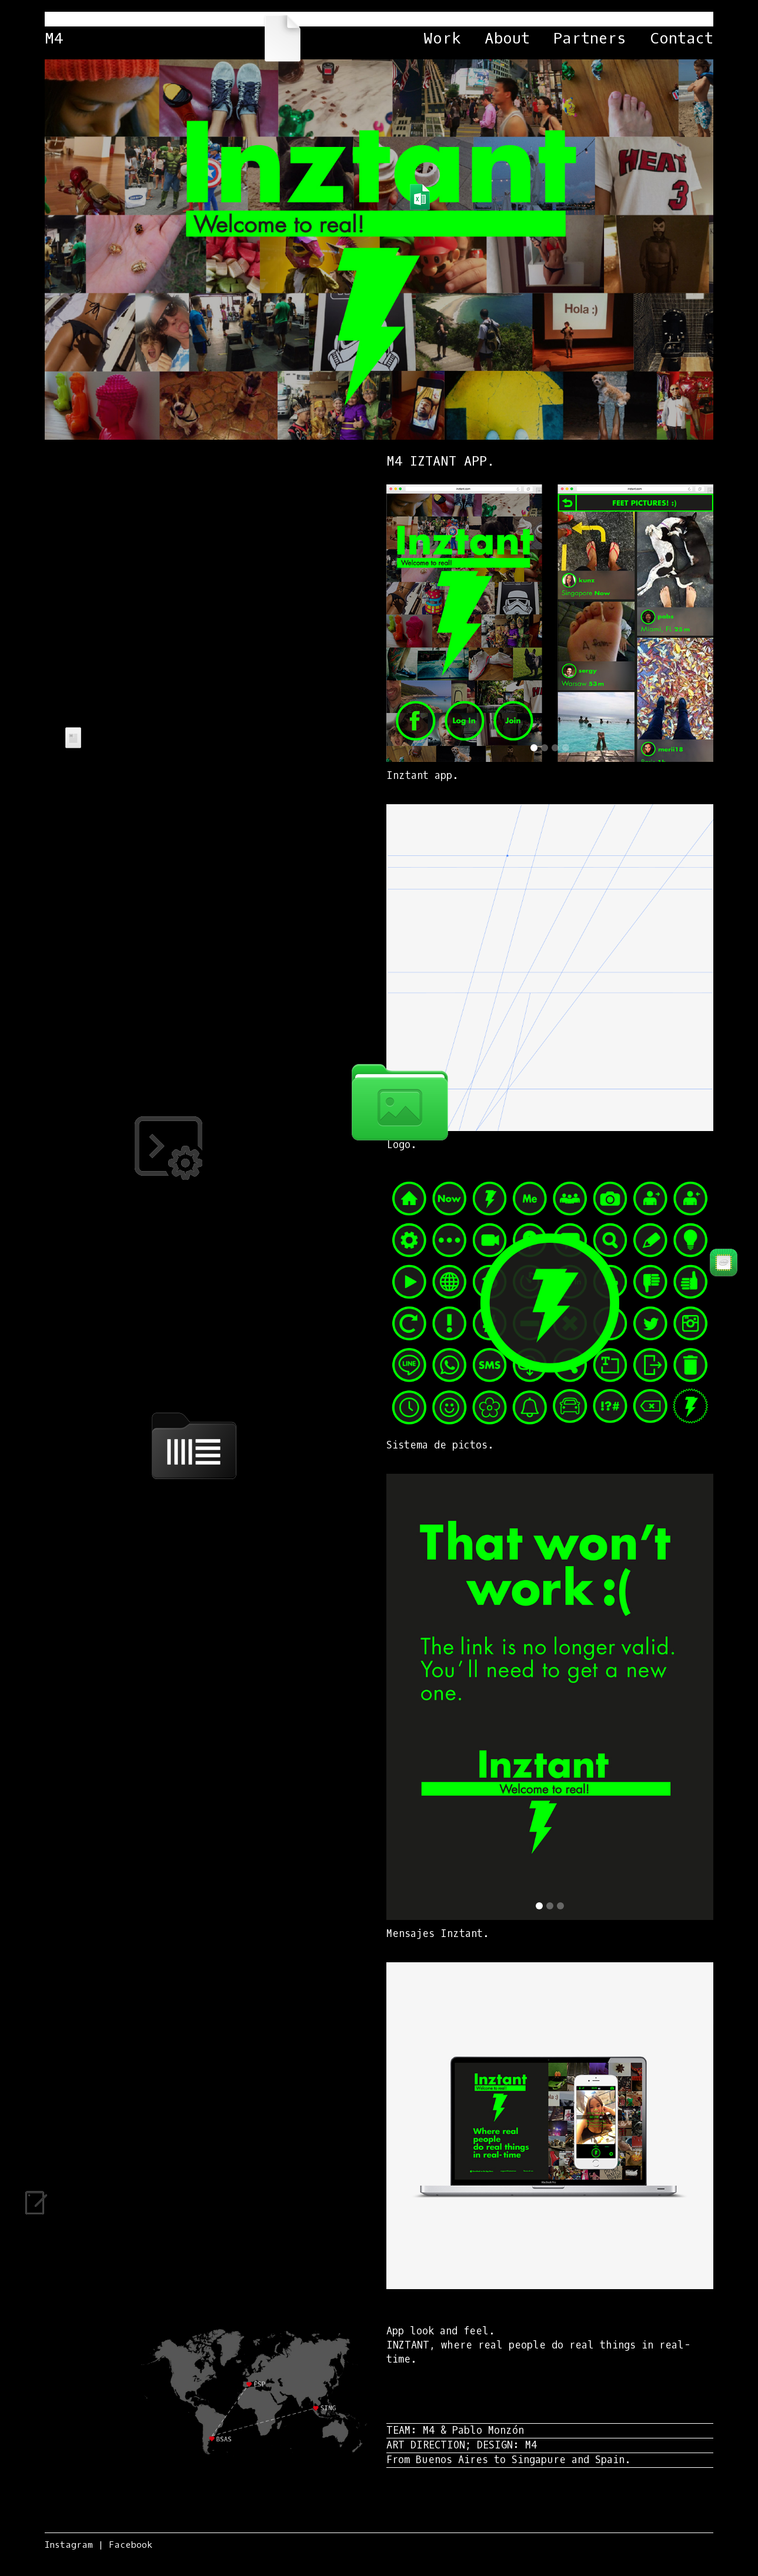  What do you see at coordinates (193, 1448) in the screenshot?
I see `open your Ableton Live projects folder` at bounding box center [193, 1448].